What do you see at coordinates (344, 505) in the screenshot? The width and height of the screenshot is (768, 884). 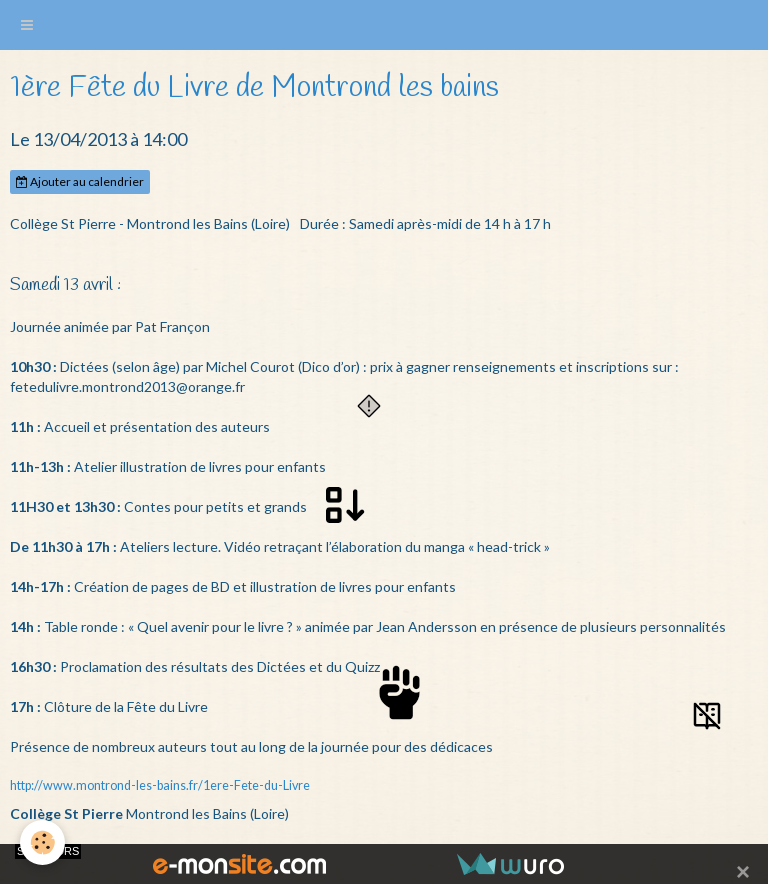 I see `sort list items in descending order` at bounding box center [344, 505].